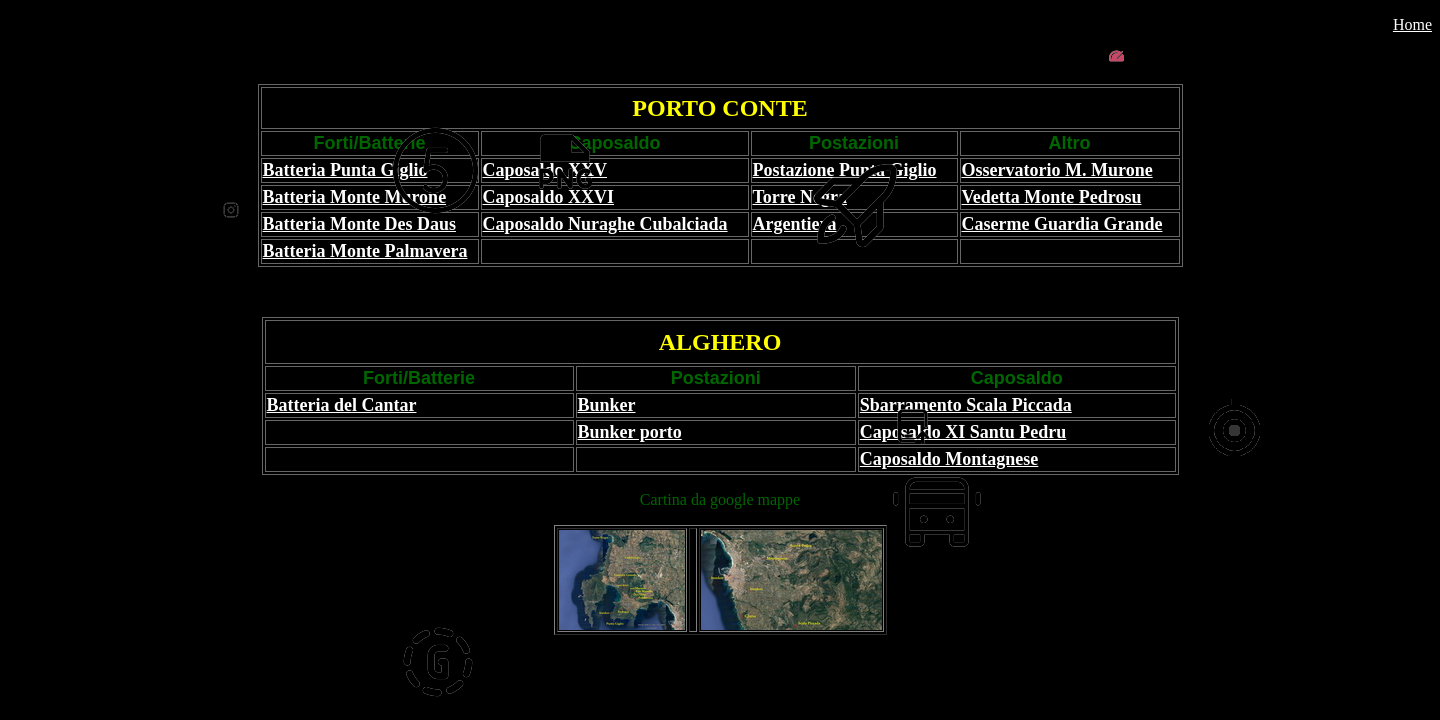 The width and height of the screenshot is (1440, 720). I want to click on indicates a PNG image file, so click(565, 164).